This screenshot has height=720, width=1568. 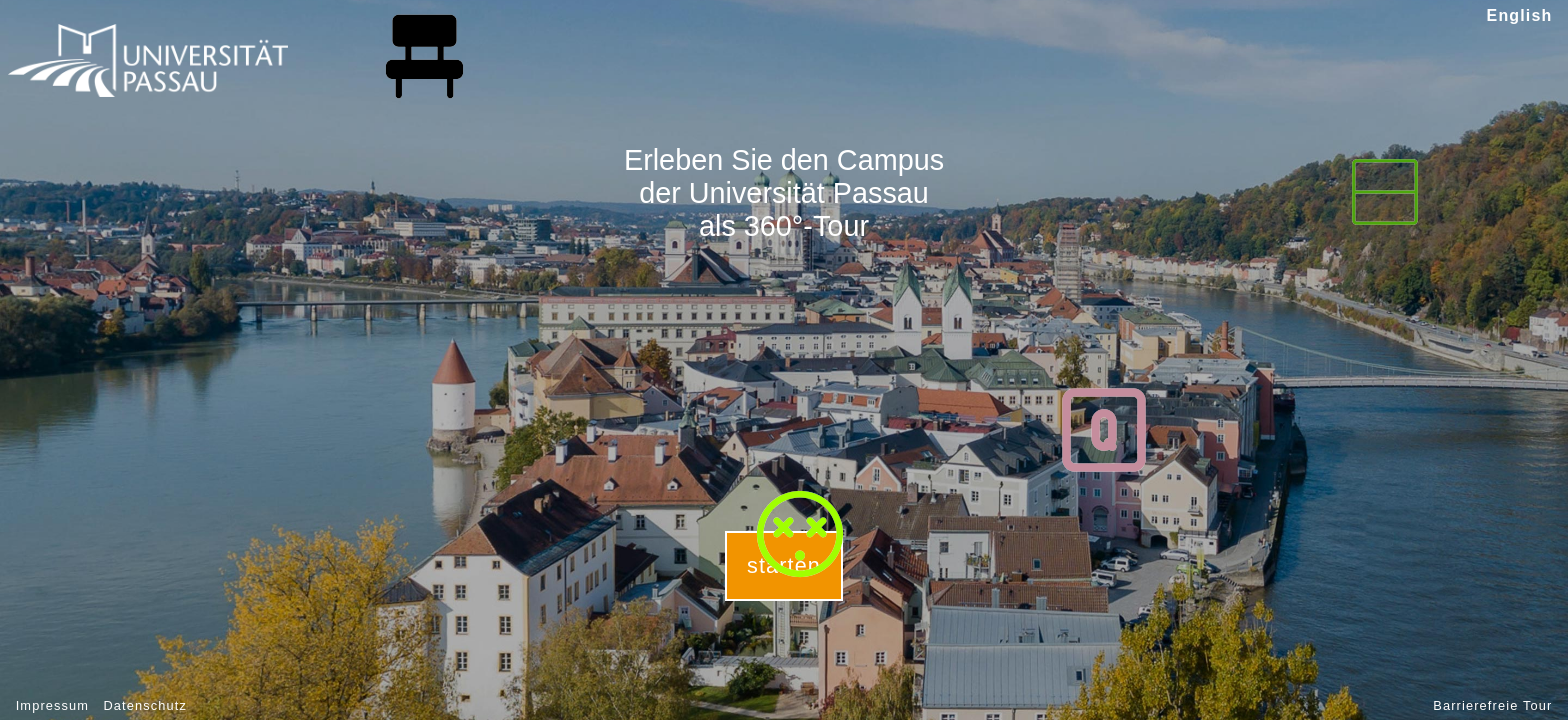 I want to click on represents the letter Q in a keyboard or text input, so click(x=1104, y=430).